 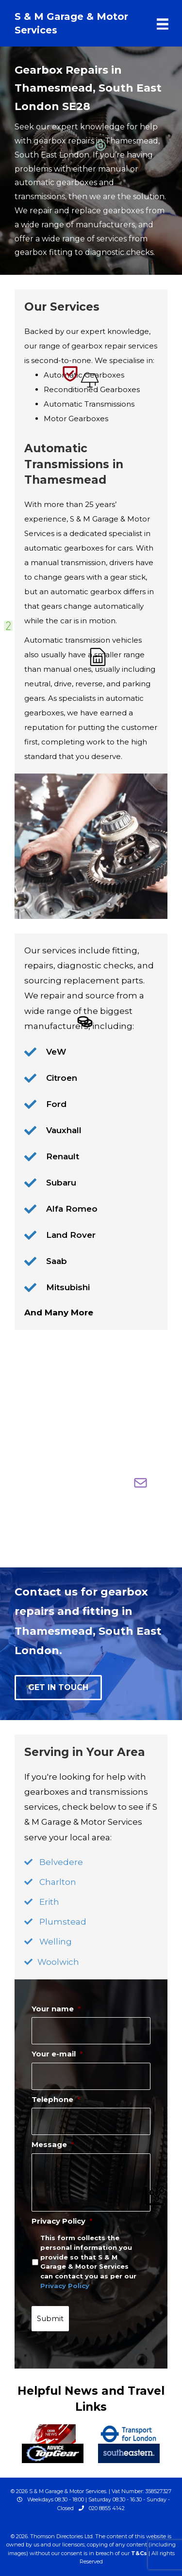 What do you see at coordinates (90, 380) in the screenshot?
I see `toggle lamp or lighting control` at bounding box center [90, 380].